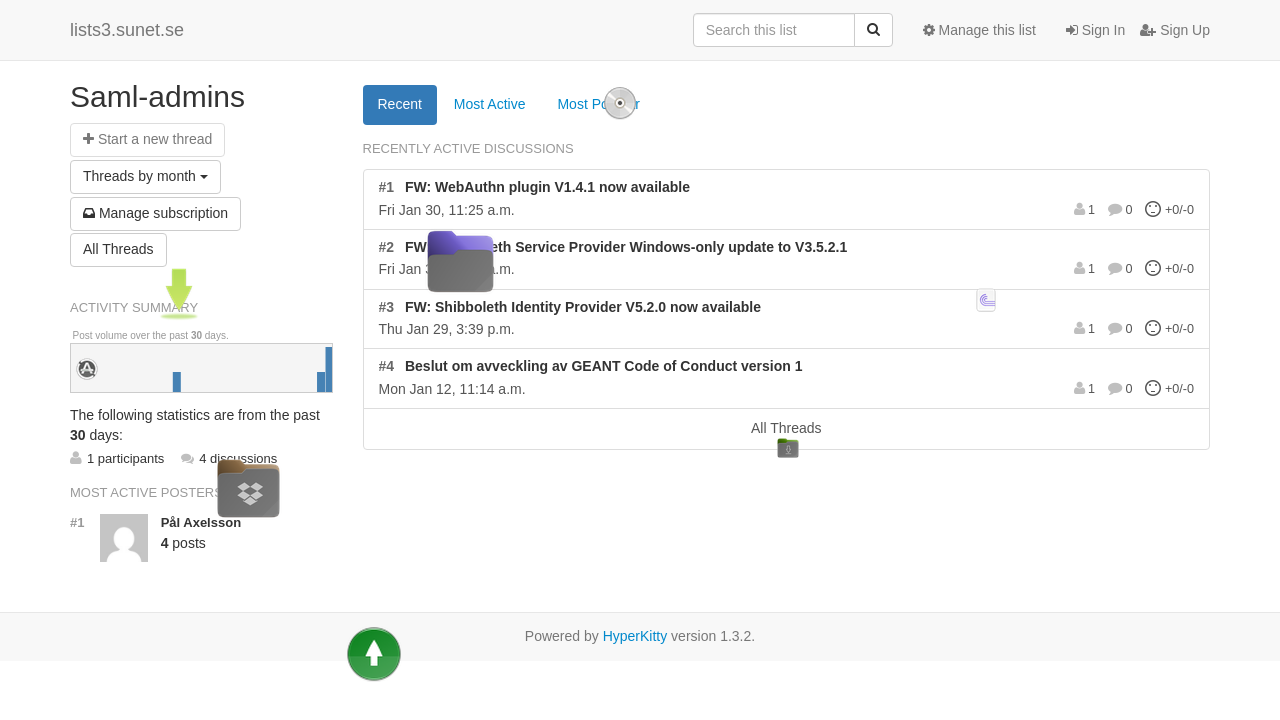 This screenshot has width=1280, height=720. Describe the element at coordinates (986, 300) in the screenshot. I see `indicates a bittorrent torrent file` at that location.